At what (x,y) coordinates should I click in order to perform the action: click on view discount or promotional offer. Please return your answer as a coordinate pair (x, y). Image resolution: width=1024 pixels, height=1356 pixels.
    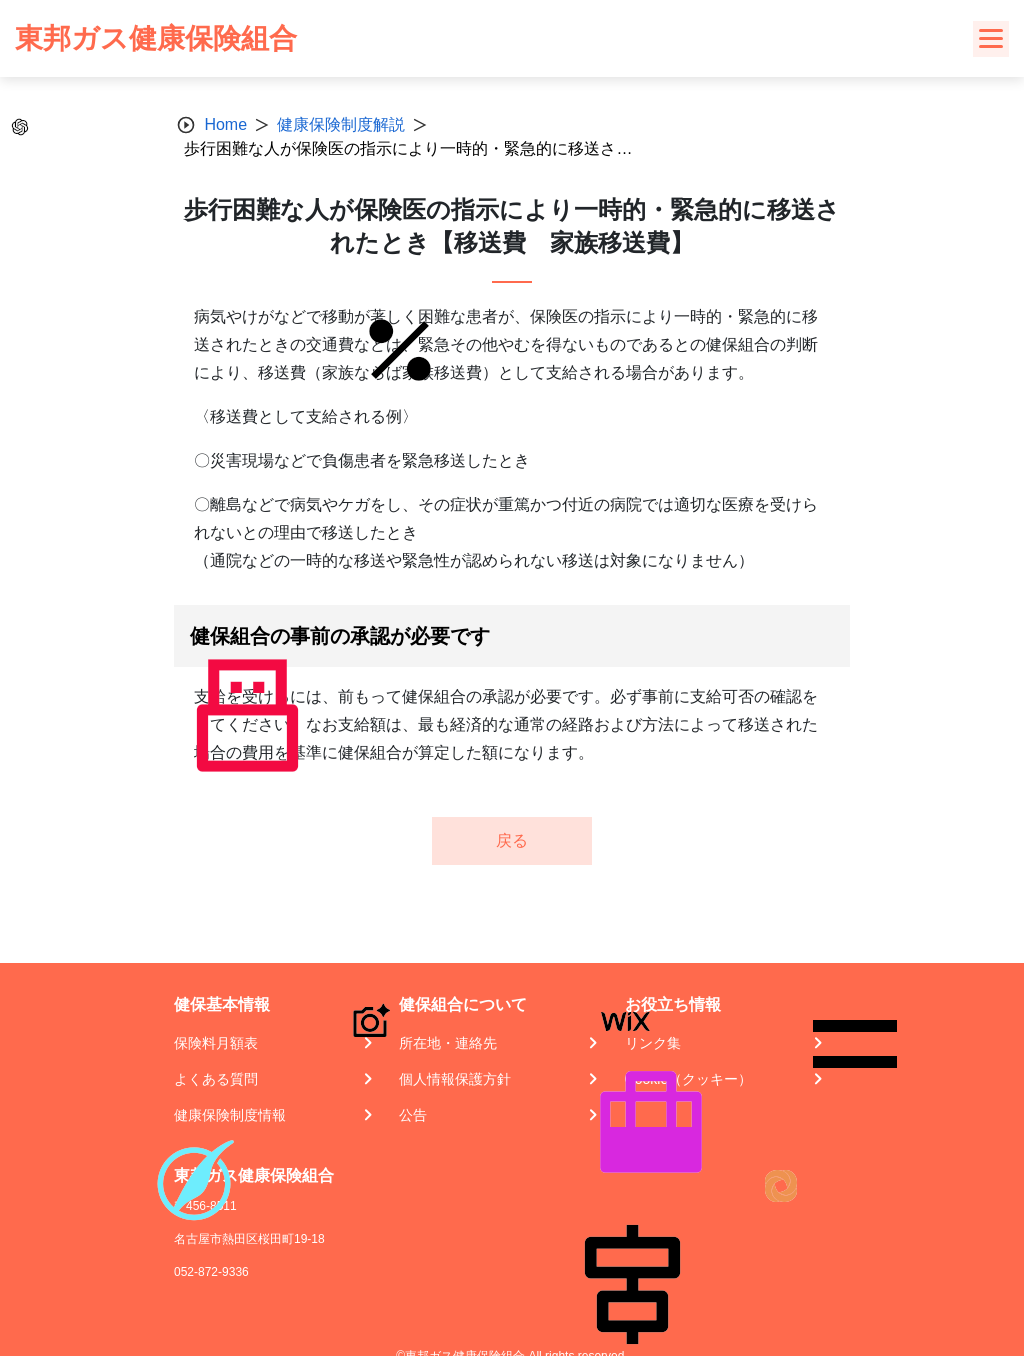
    Looking at the image, I should click on (400, 350).